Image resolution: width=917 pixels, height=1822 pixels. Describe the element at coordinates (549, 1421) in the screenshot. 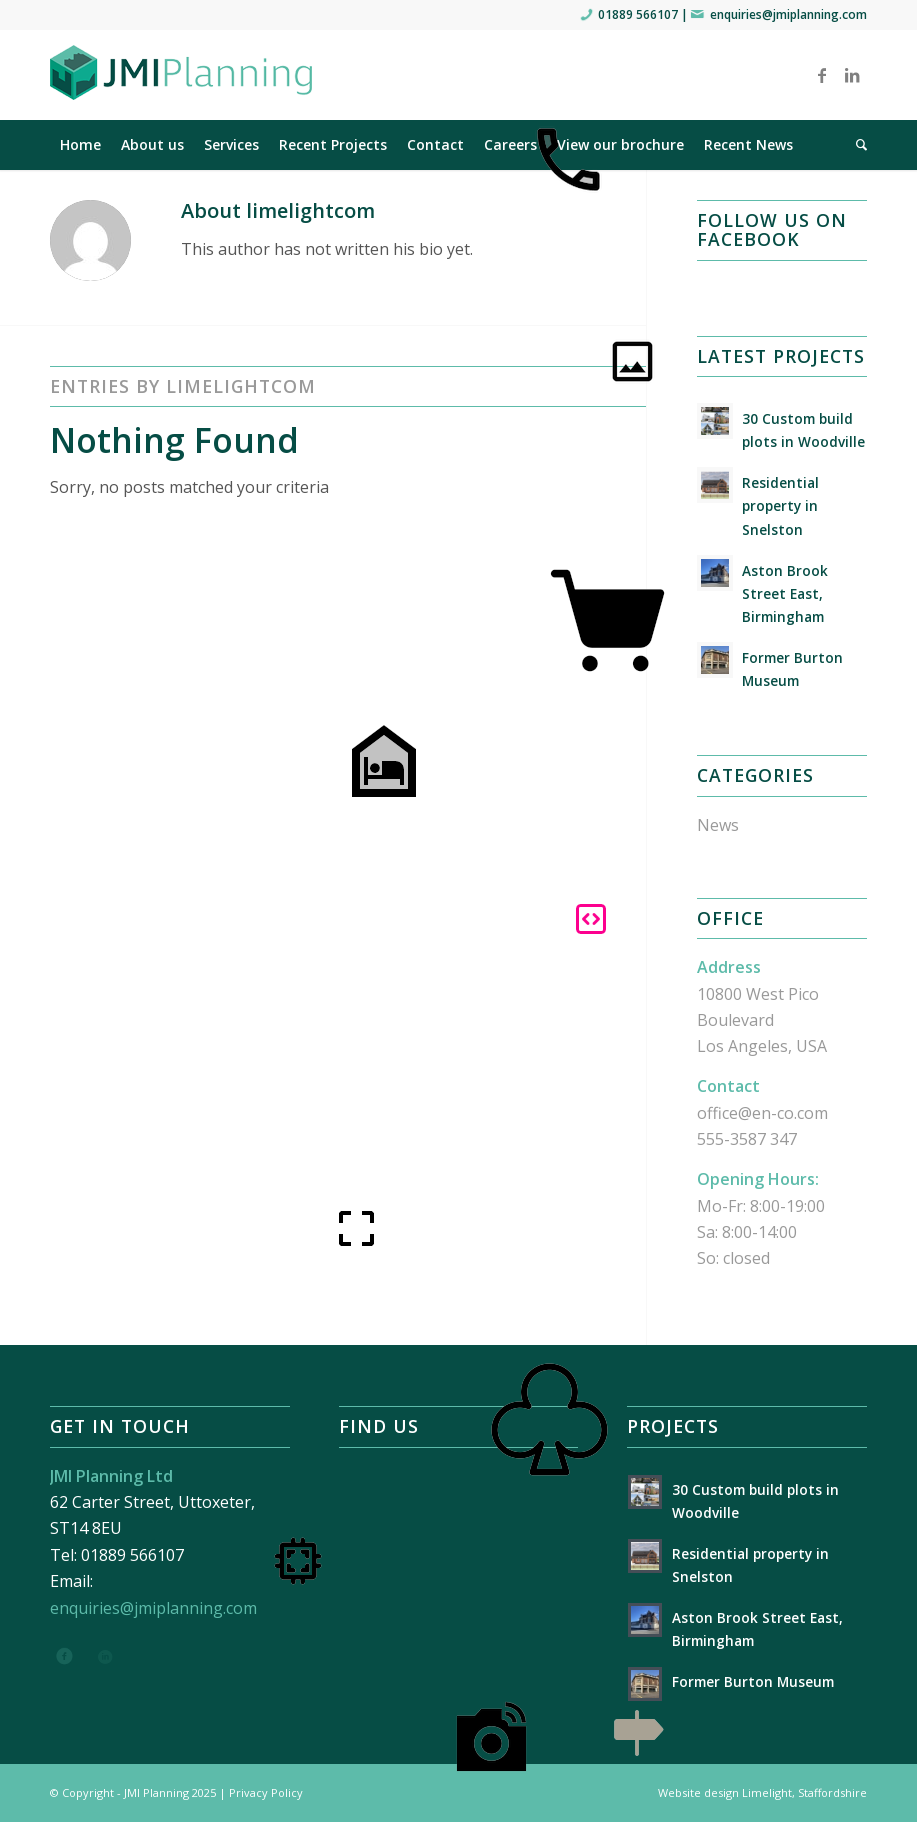

I see `indicates clubs suit in a card game` at that location.